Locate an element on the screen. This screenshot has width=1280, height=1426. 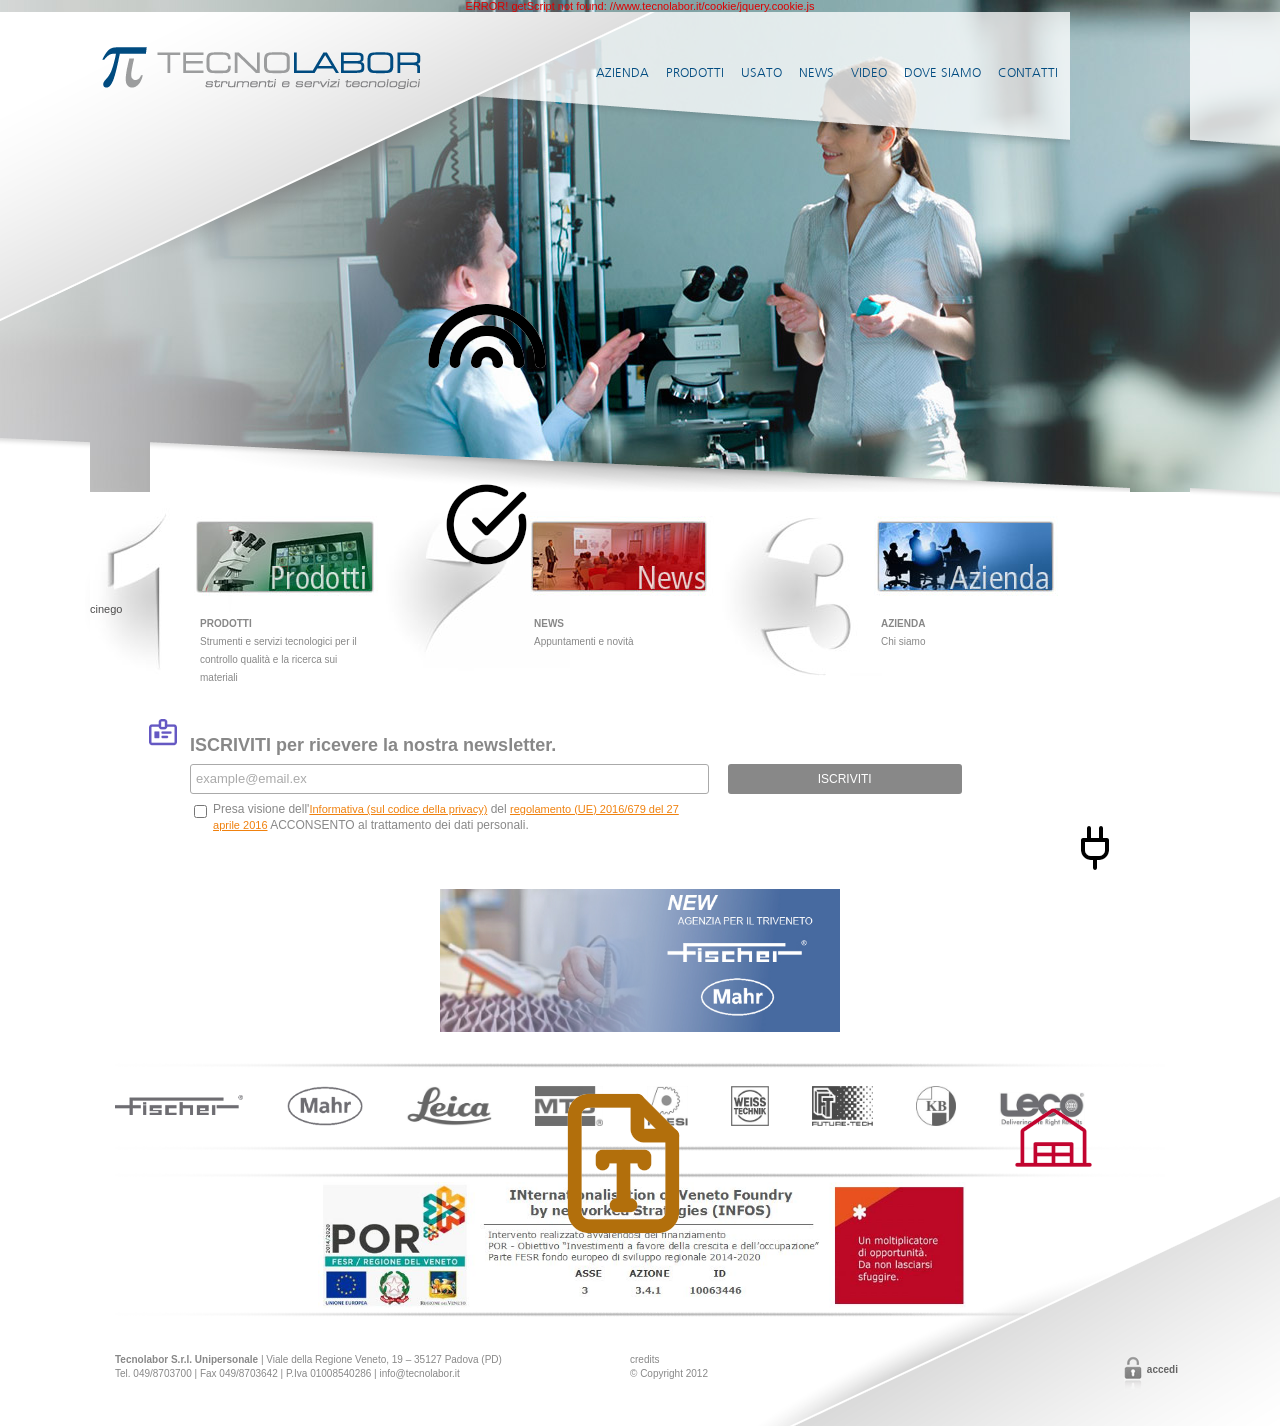
view your profile or identification is located at coordinates (163, 733).